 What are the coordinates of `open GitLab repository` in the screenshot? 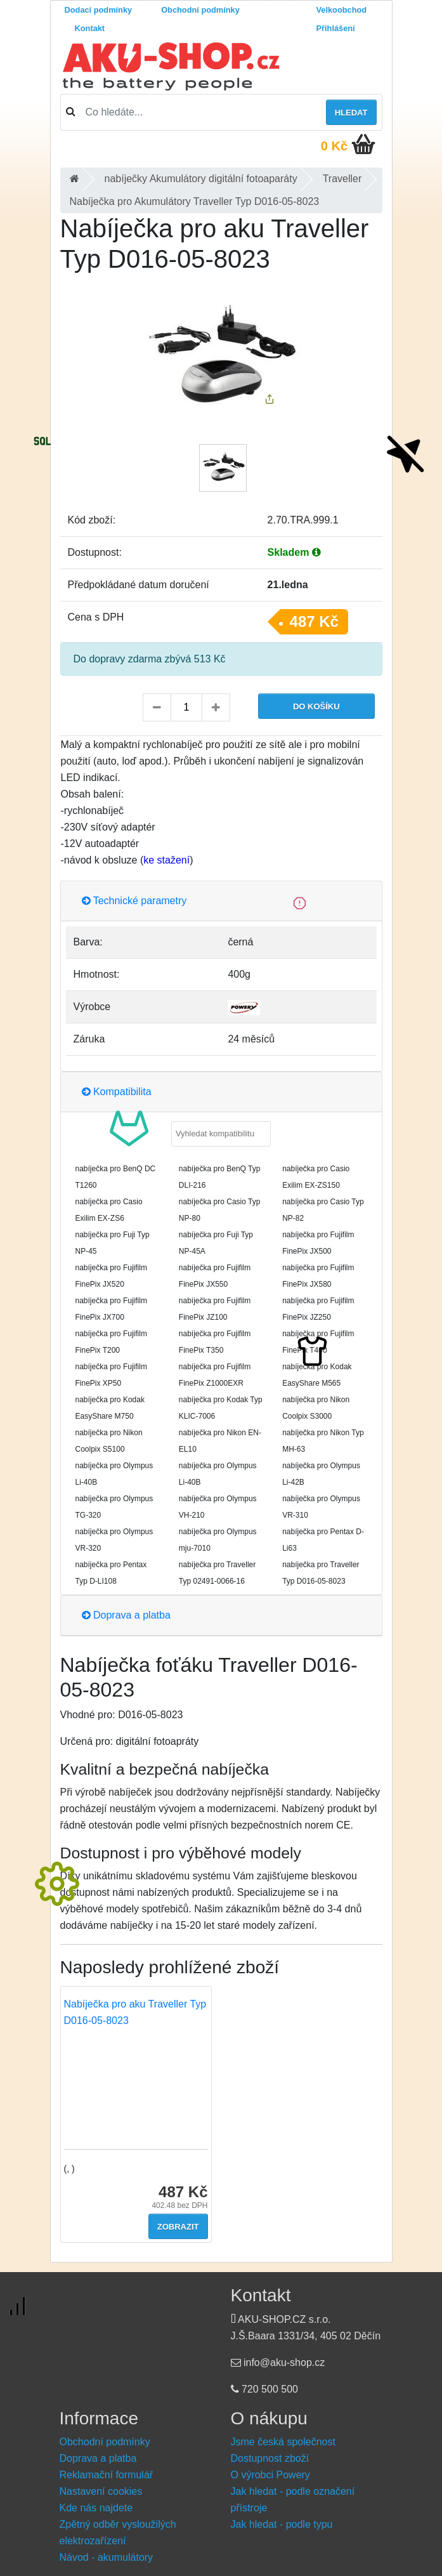 It's located at (129, 1128).